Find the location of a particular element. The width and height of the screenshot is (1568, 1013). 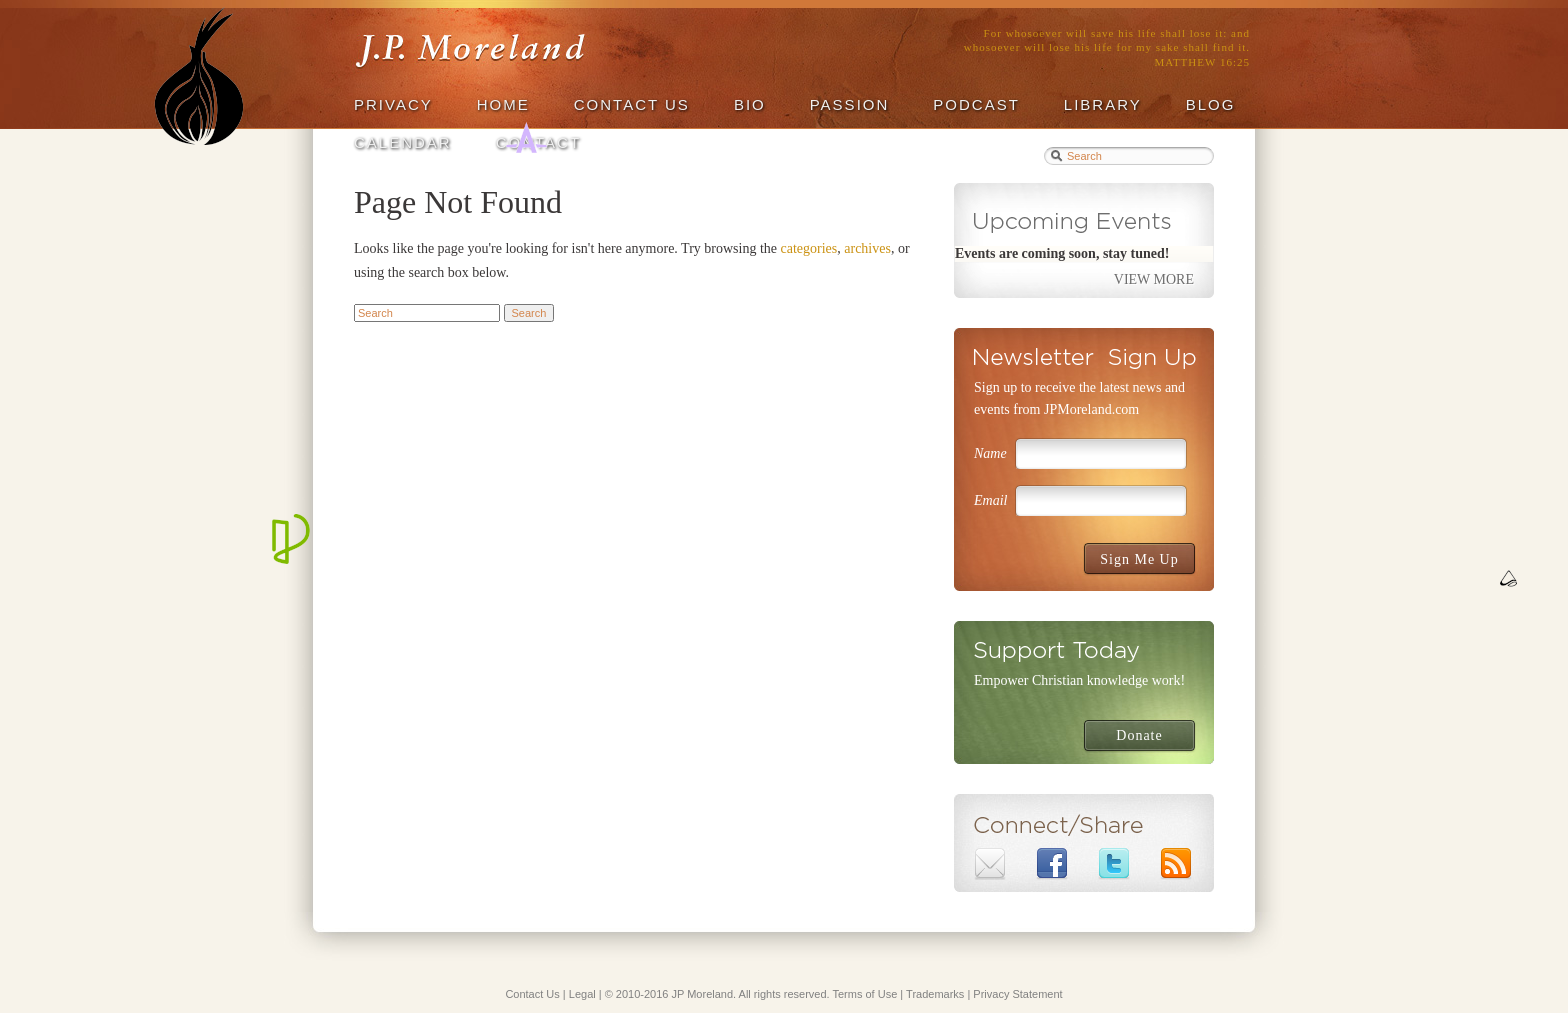

open Progate coding learning platform is located at coordinates (291, 539).